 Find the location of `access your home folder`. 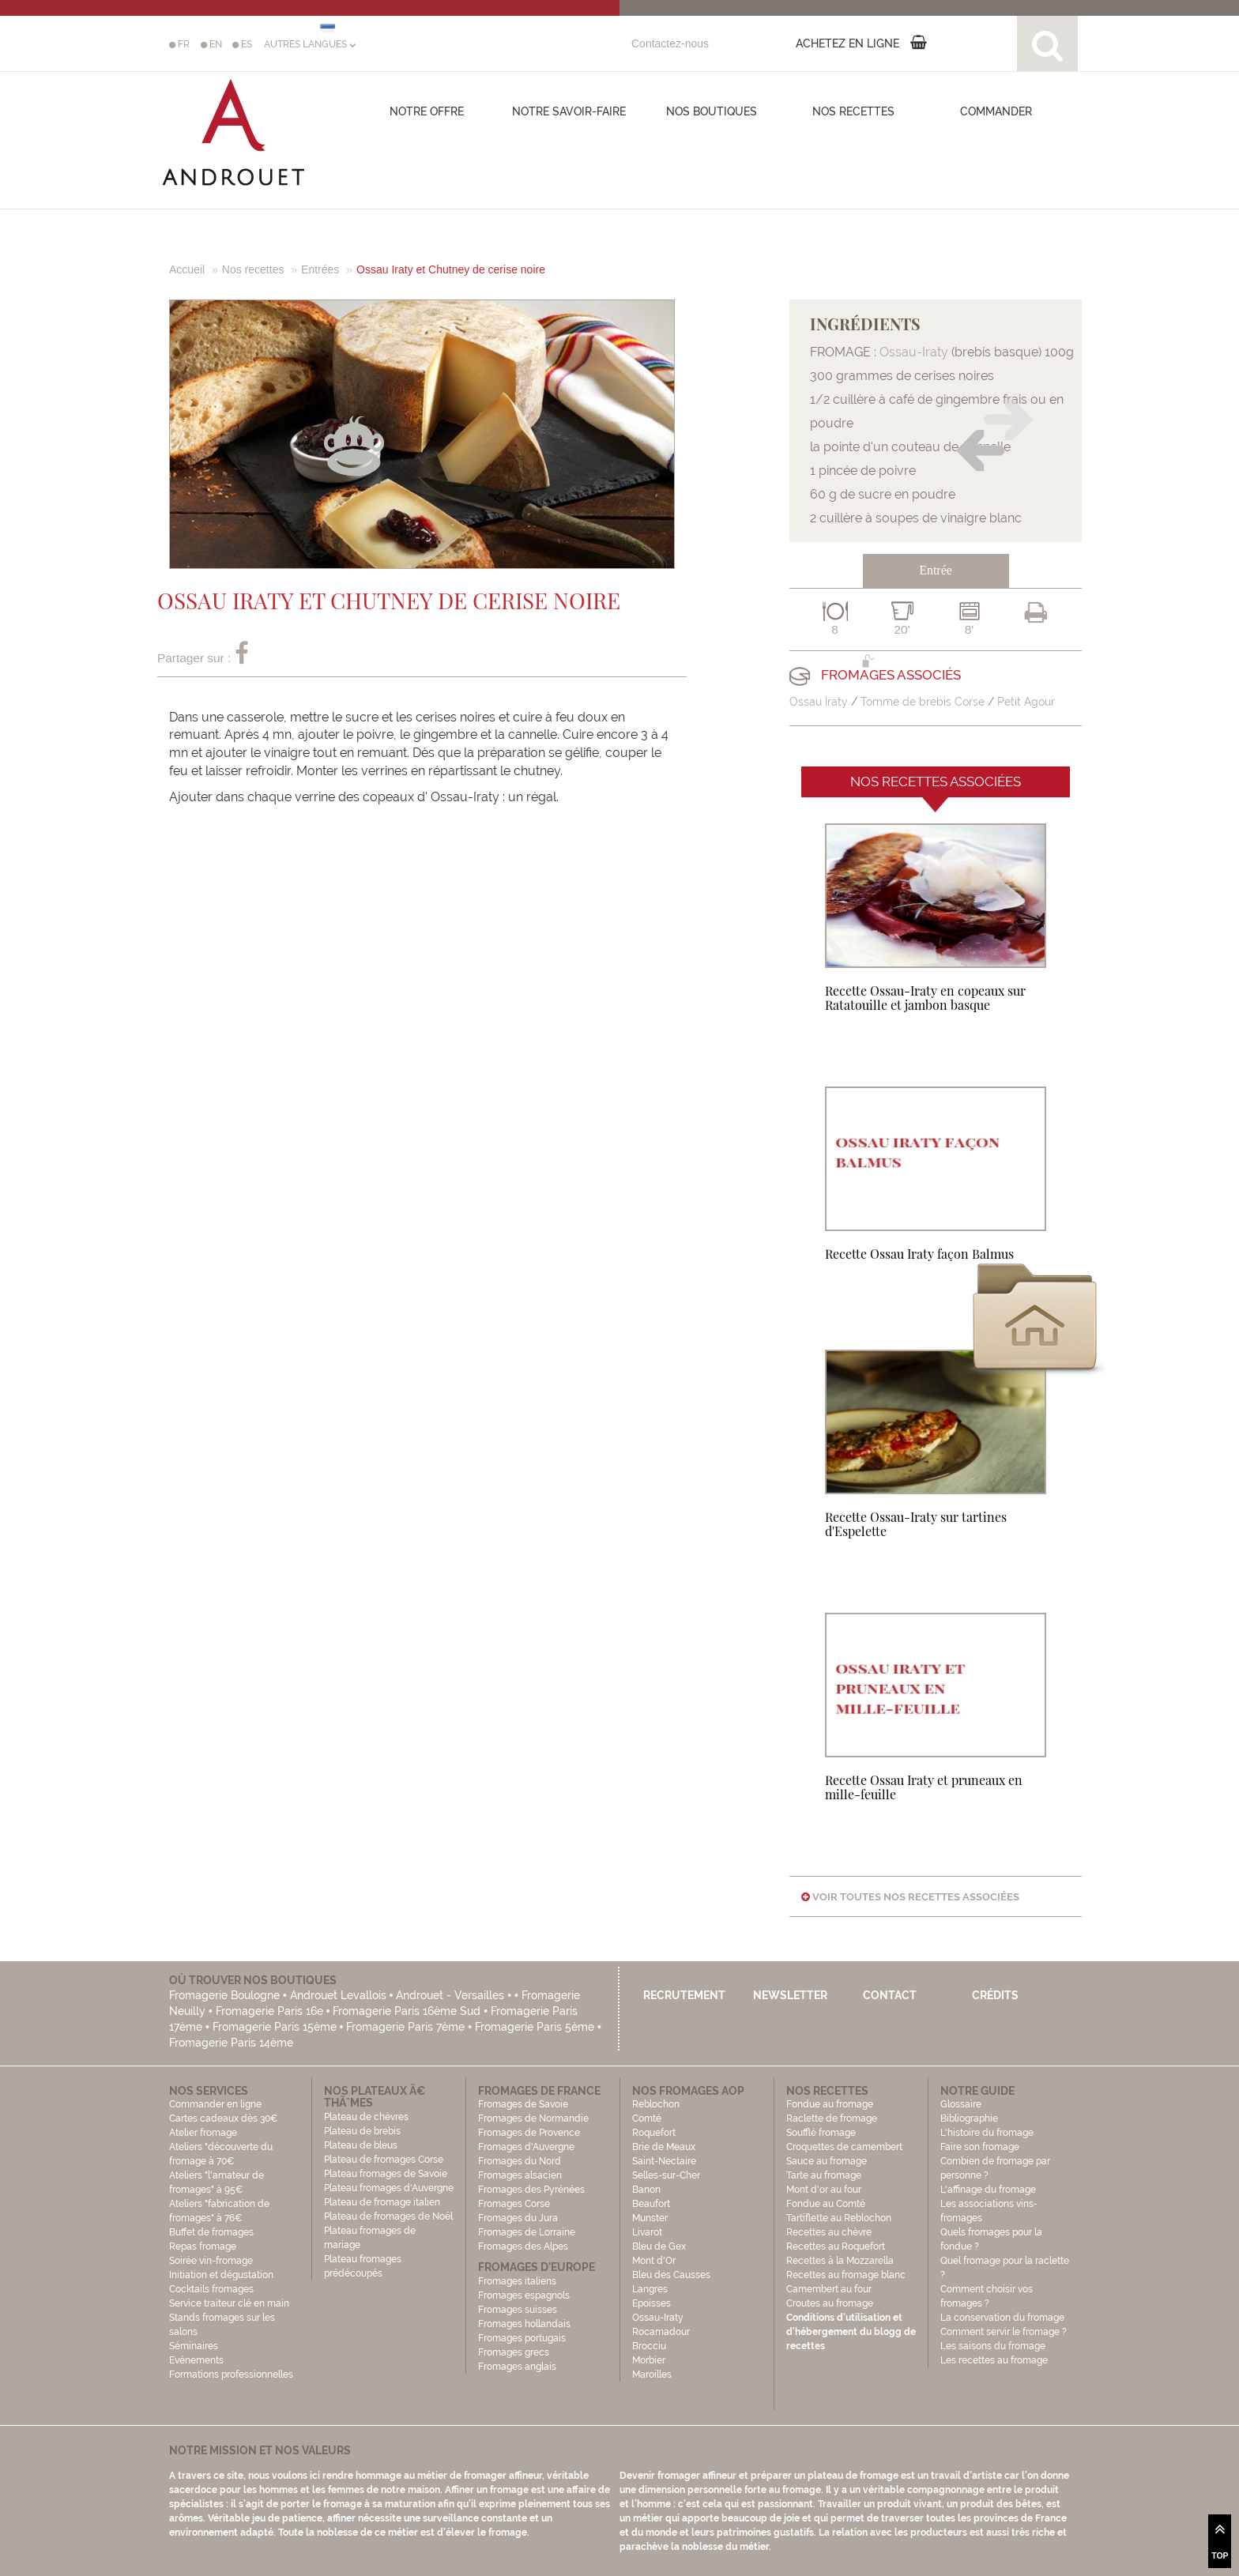

access your home folder is located at coordinates (1034, 1323).